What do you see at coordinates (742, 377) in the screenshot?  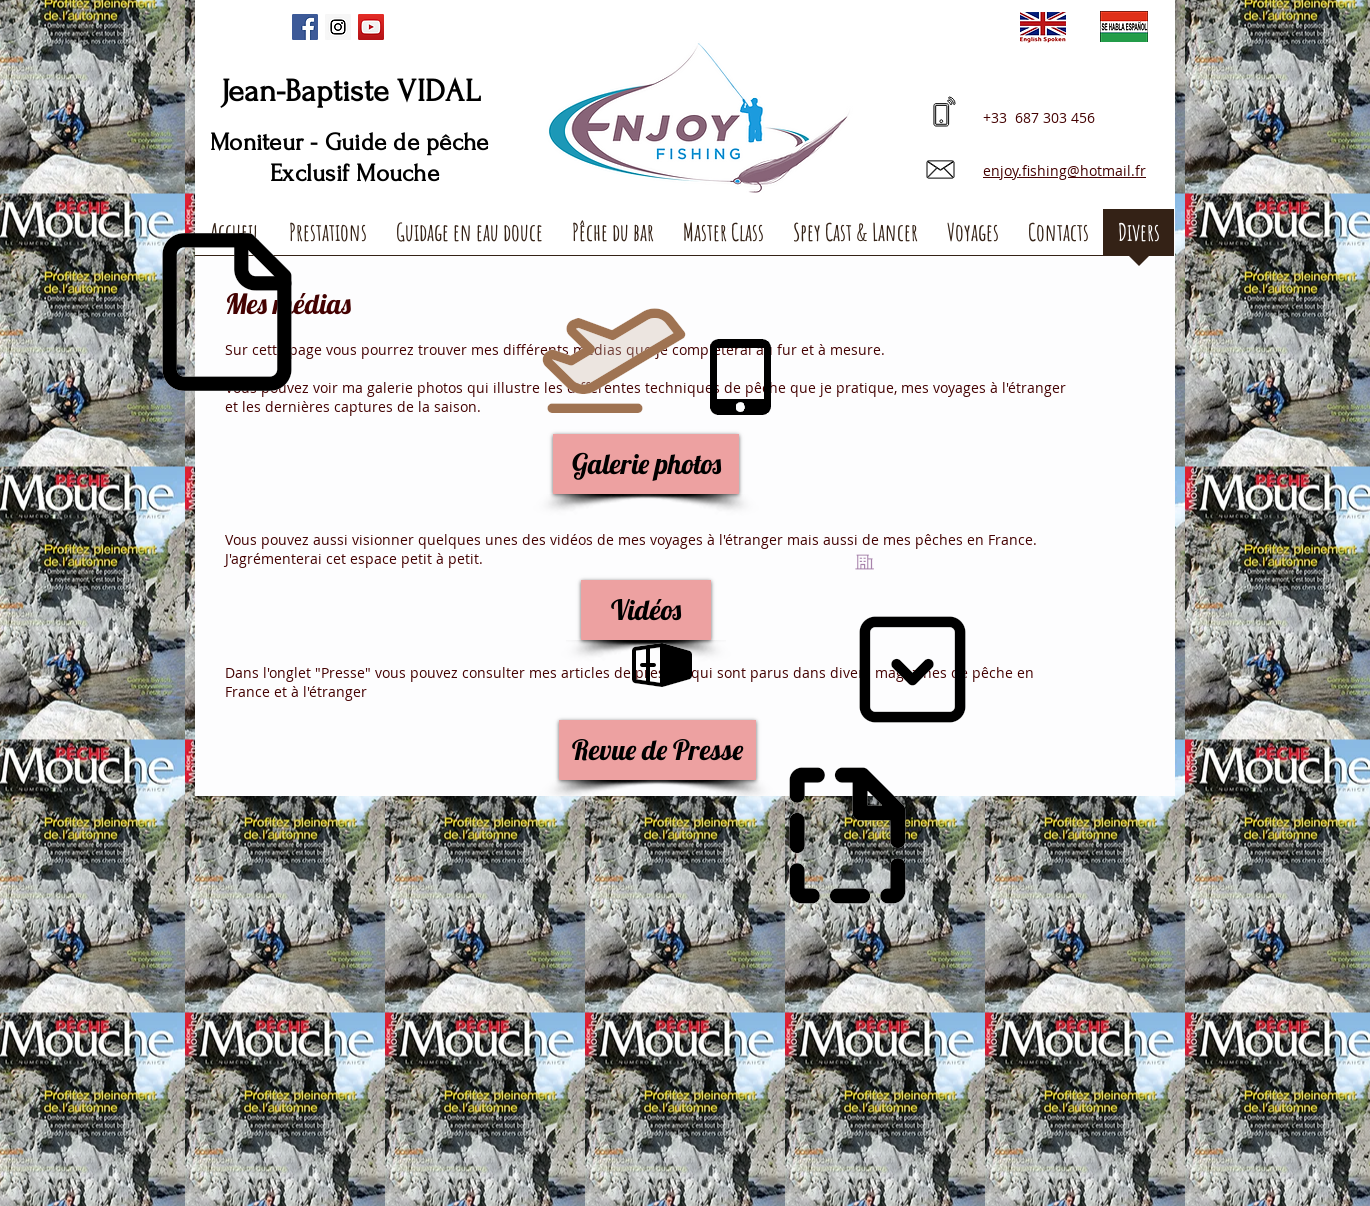 I see `switch to tablet view or mode` at bounding box center [742, 377].